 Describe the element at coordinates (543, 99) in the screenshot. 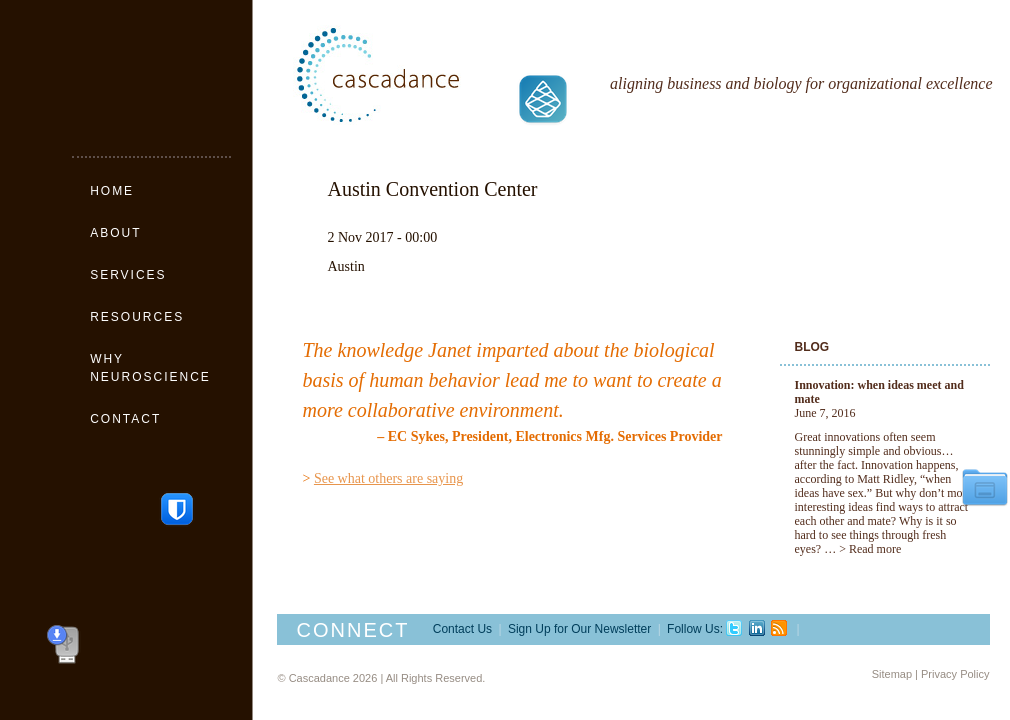

I see `open Pinegrow web editor application` at that location.